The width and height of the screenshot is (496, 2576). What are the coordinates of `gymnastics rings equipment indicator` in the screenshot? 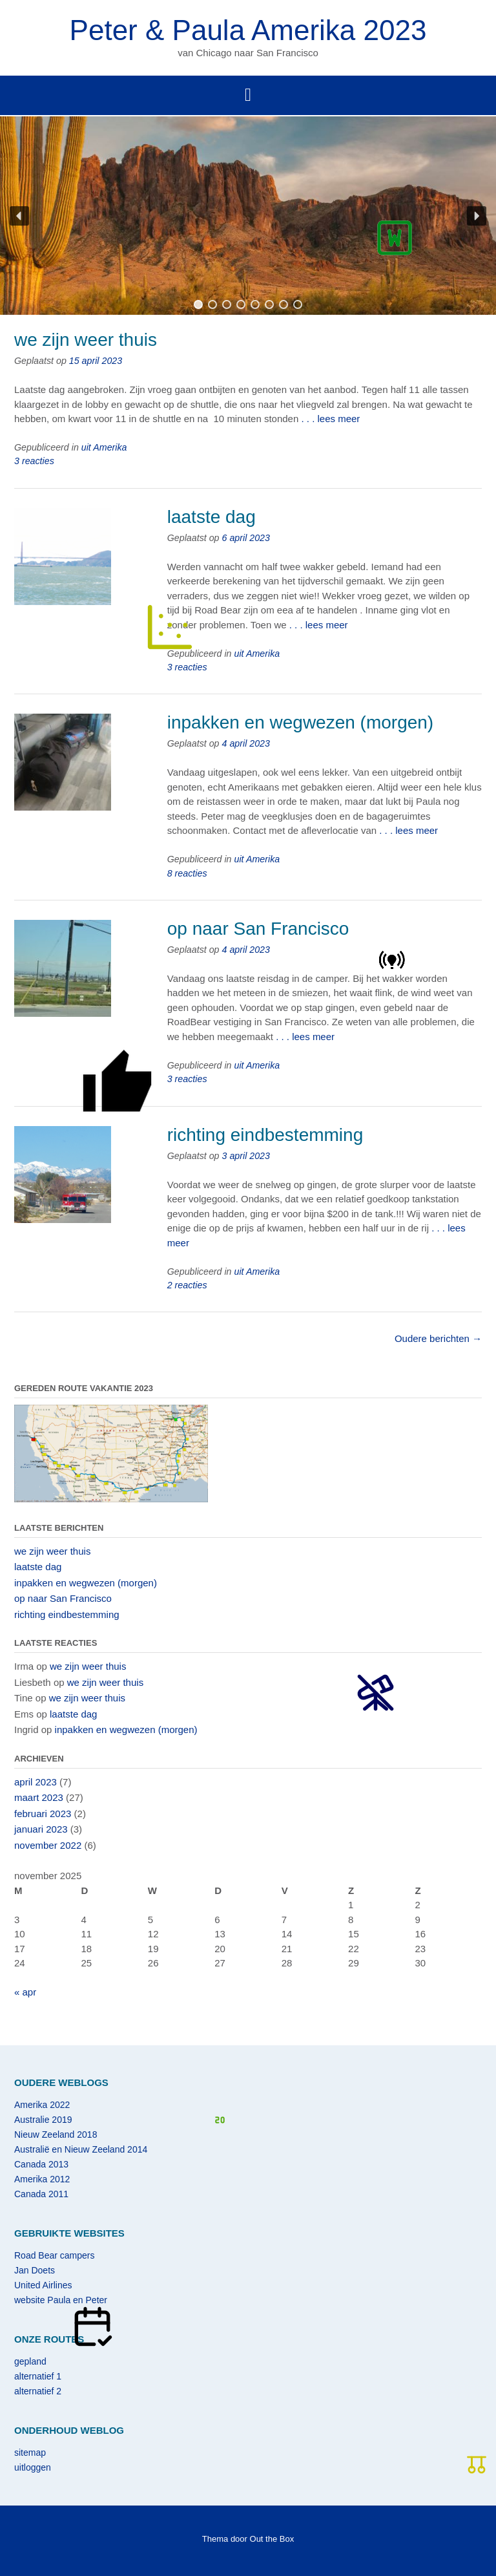 It's located at (477, 2465).